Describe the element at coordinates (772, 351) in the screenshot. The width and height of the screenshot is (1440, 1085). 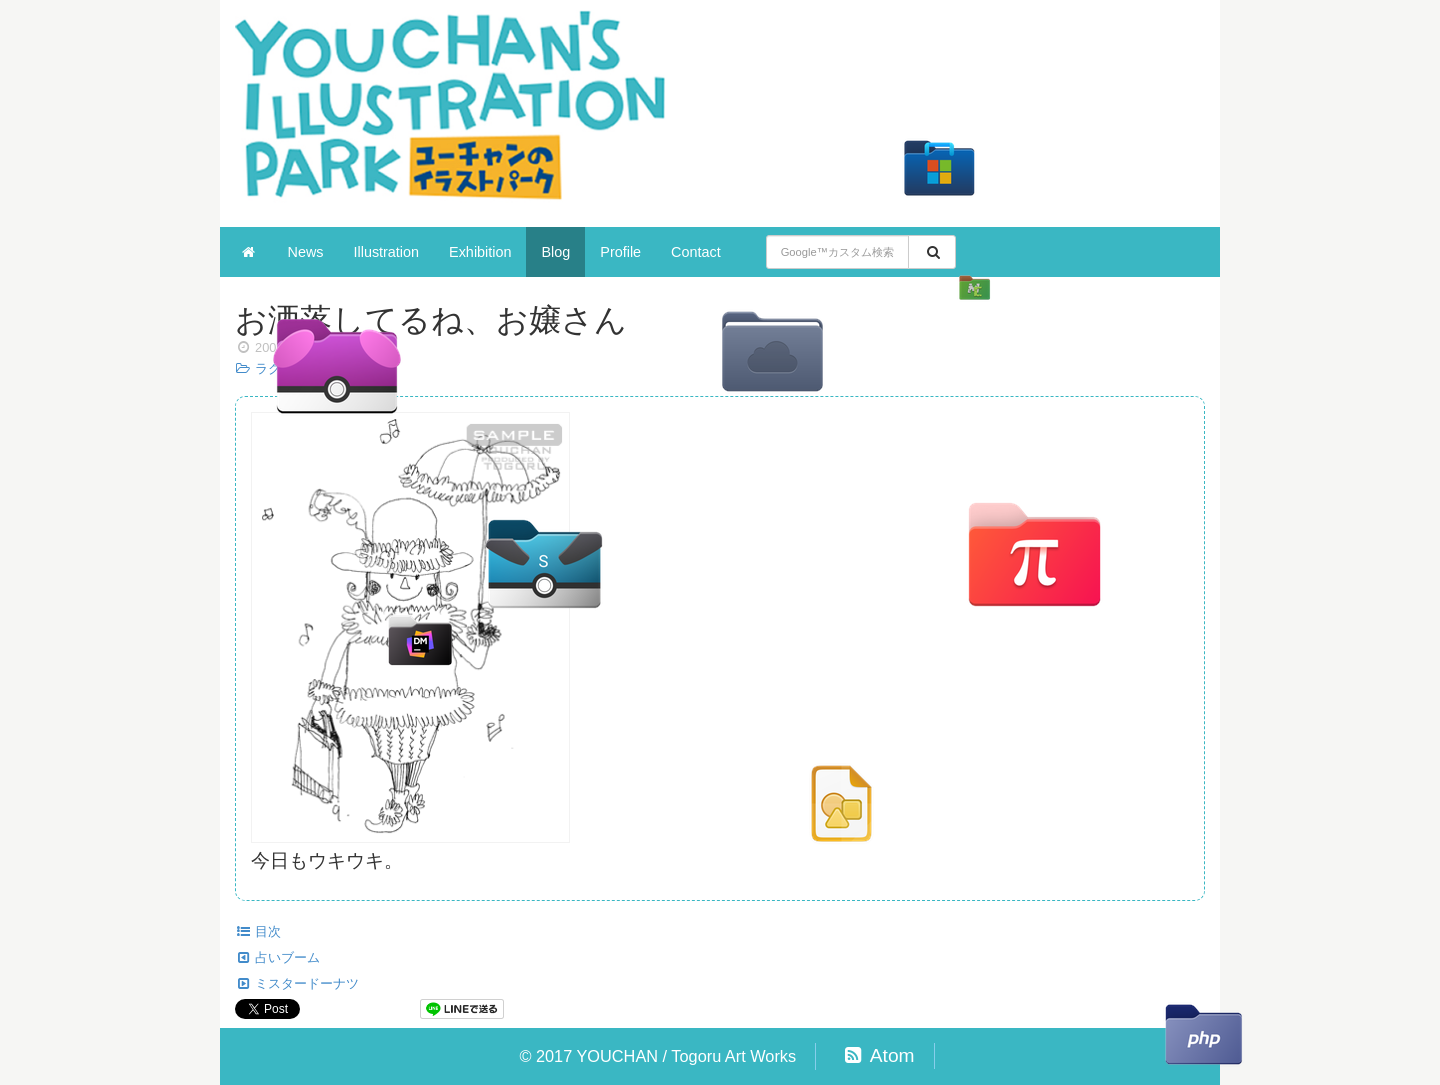
I see `access cloud-synced files and folders` at that location.